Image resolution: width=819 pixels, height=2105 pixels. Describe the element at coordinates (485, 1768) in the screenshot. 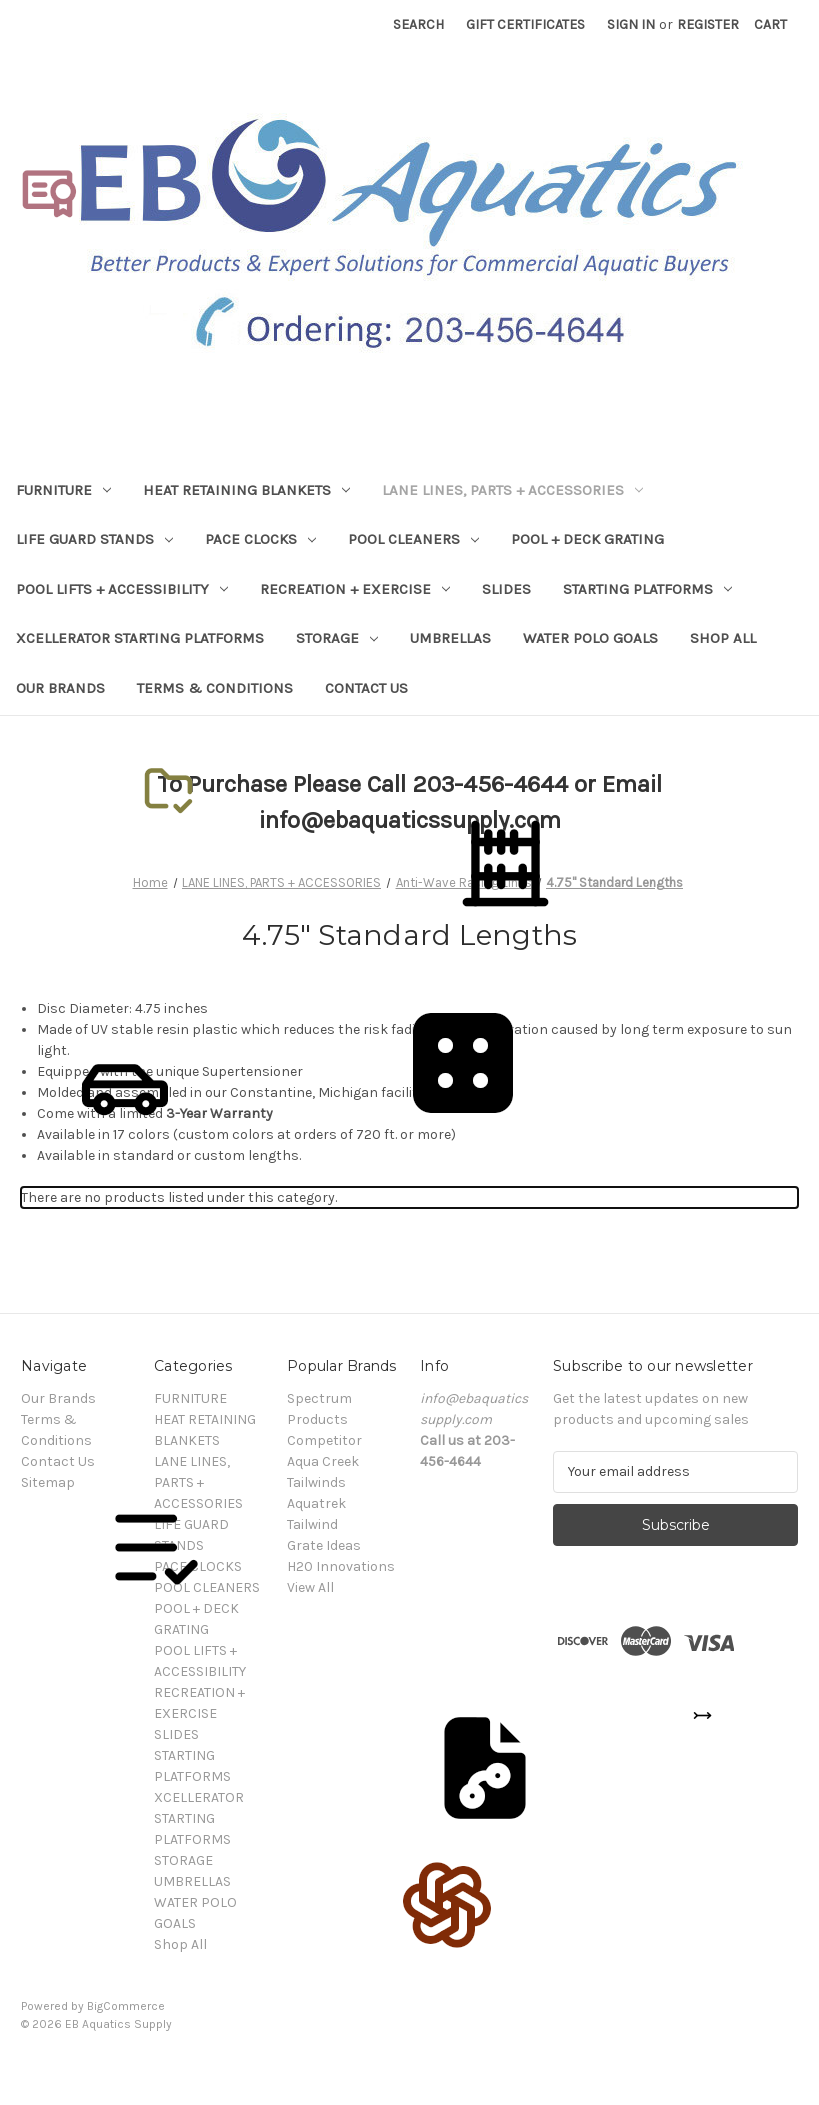

I see `open a vector graphics file` at that location.